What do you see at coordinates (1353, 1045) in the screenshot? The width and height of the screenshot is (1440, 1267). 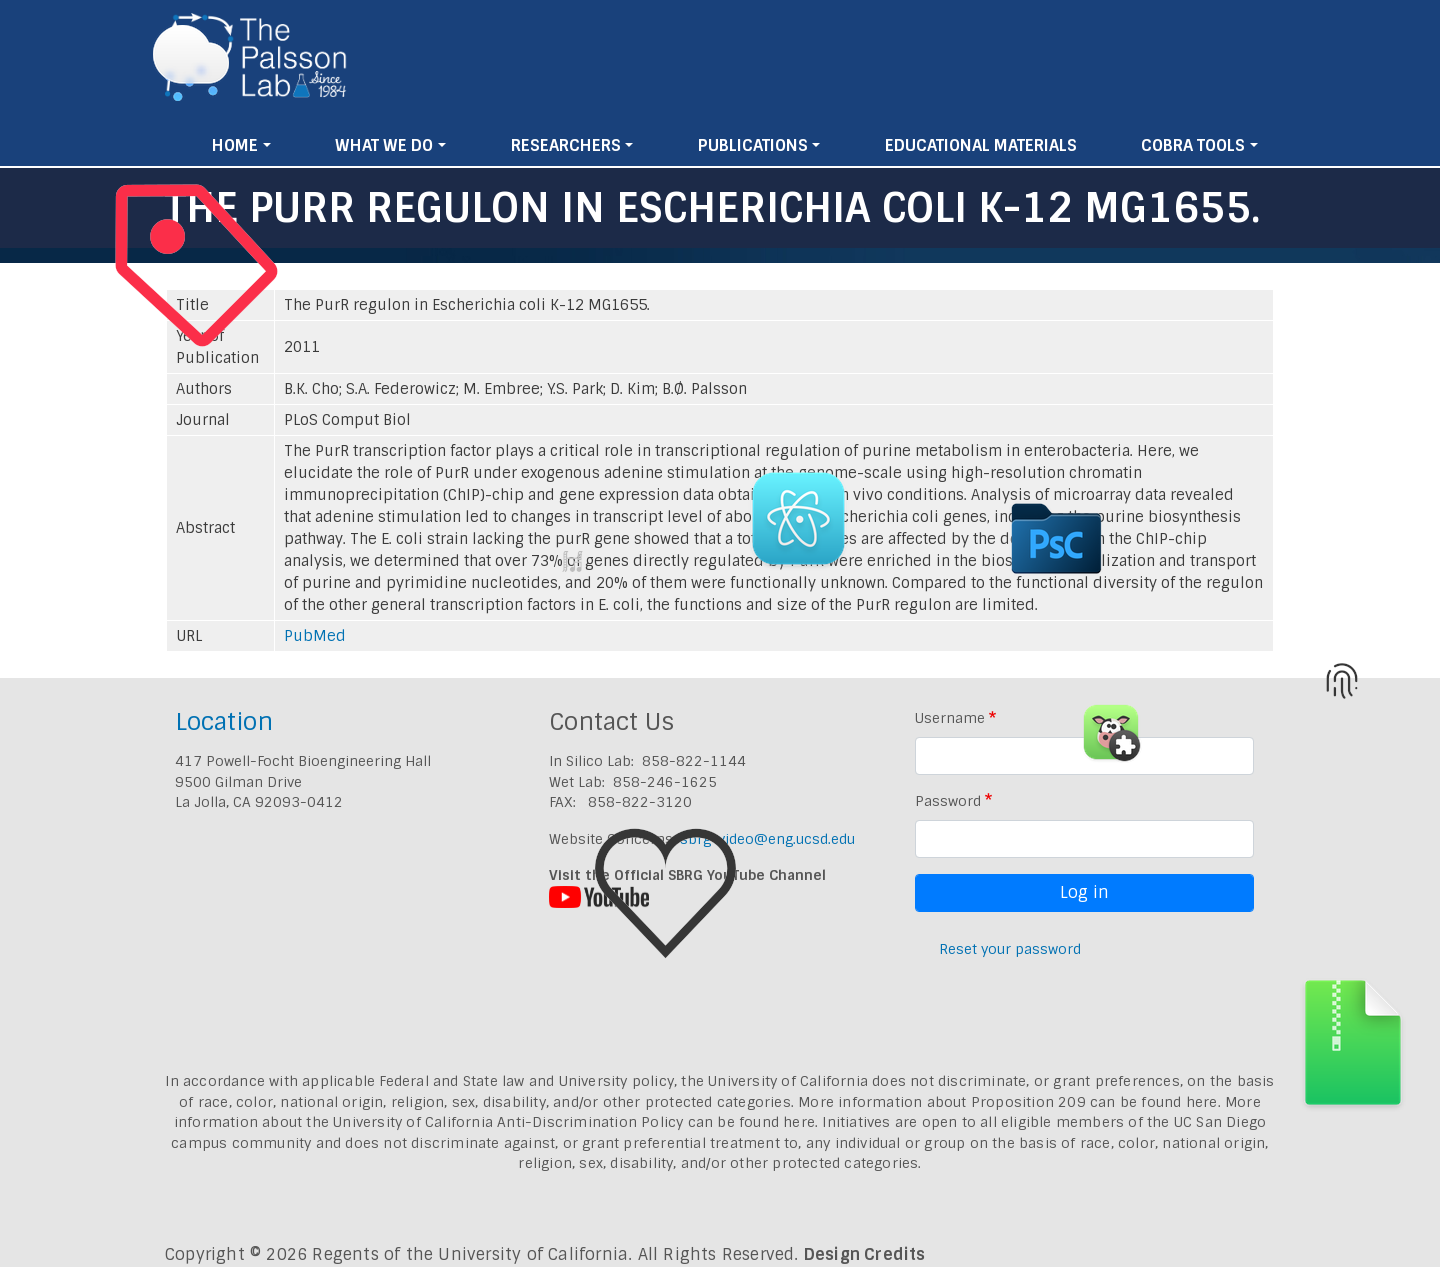 I see `compressed archive file (.arc format)` at bounding box center [1353, 1045].